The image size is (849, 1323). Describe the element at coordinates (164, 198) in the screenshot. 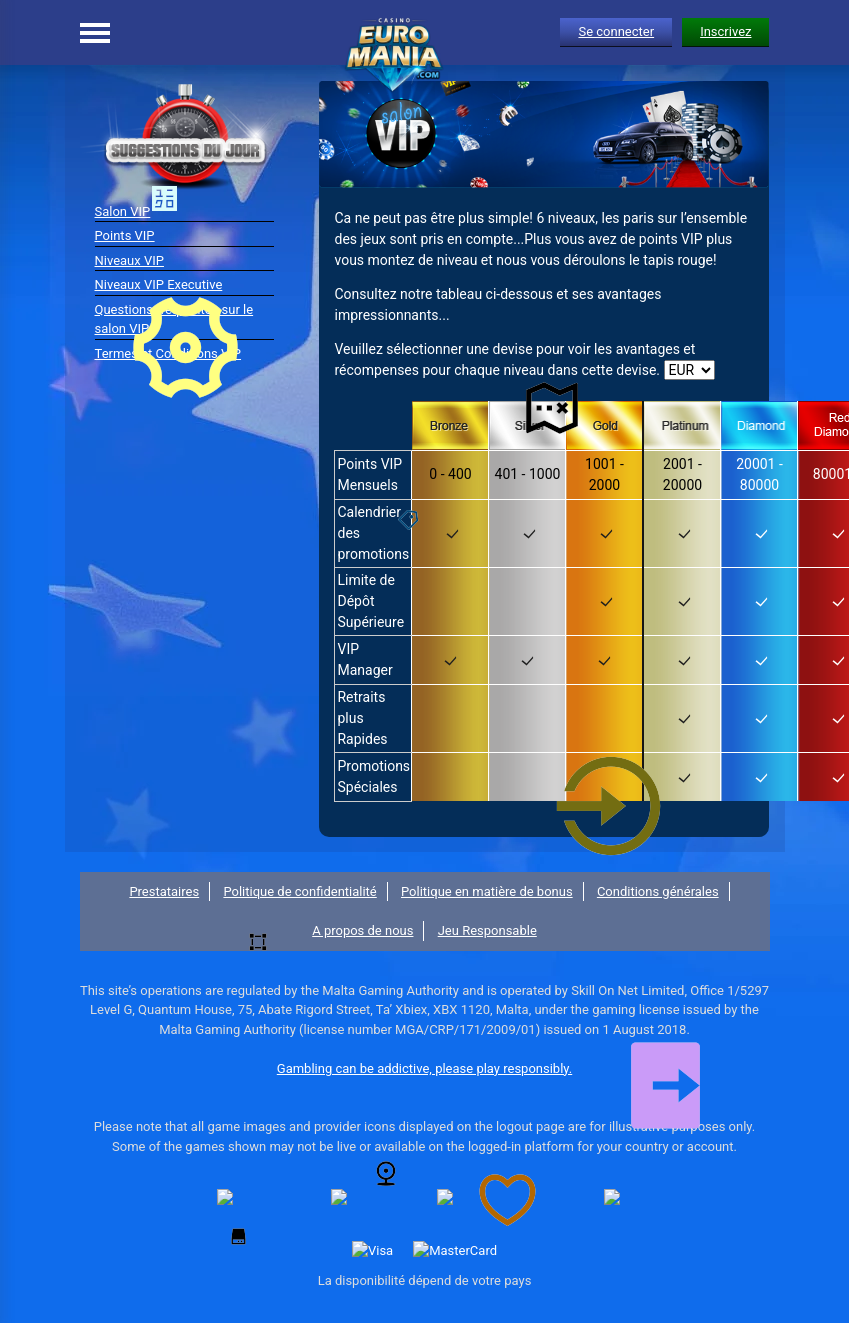

I see `visit the UNIQLO Japan website or app` at that location.